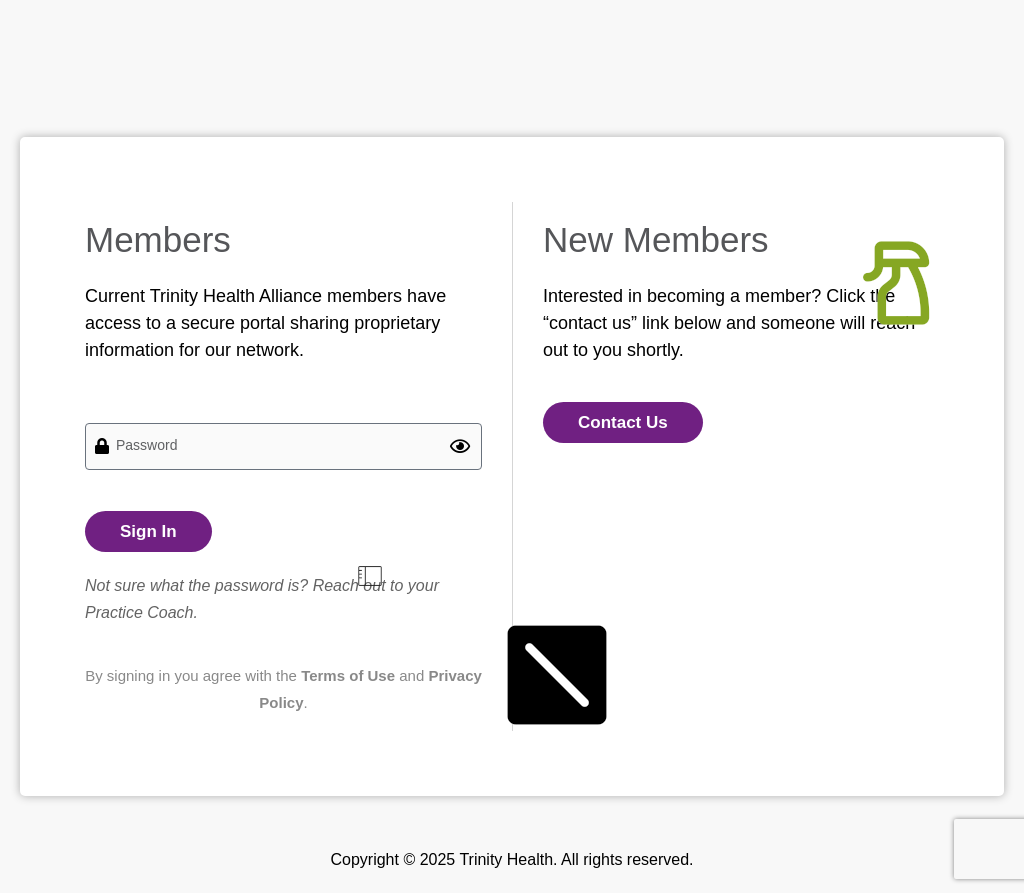 This screenshot has width=1024, height=893. Describe the element at coordinates (899, 283) in the screenshot. I see `access cleaning or housekeeping tools` at that location.